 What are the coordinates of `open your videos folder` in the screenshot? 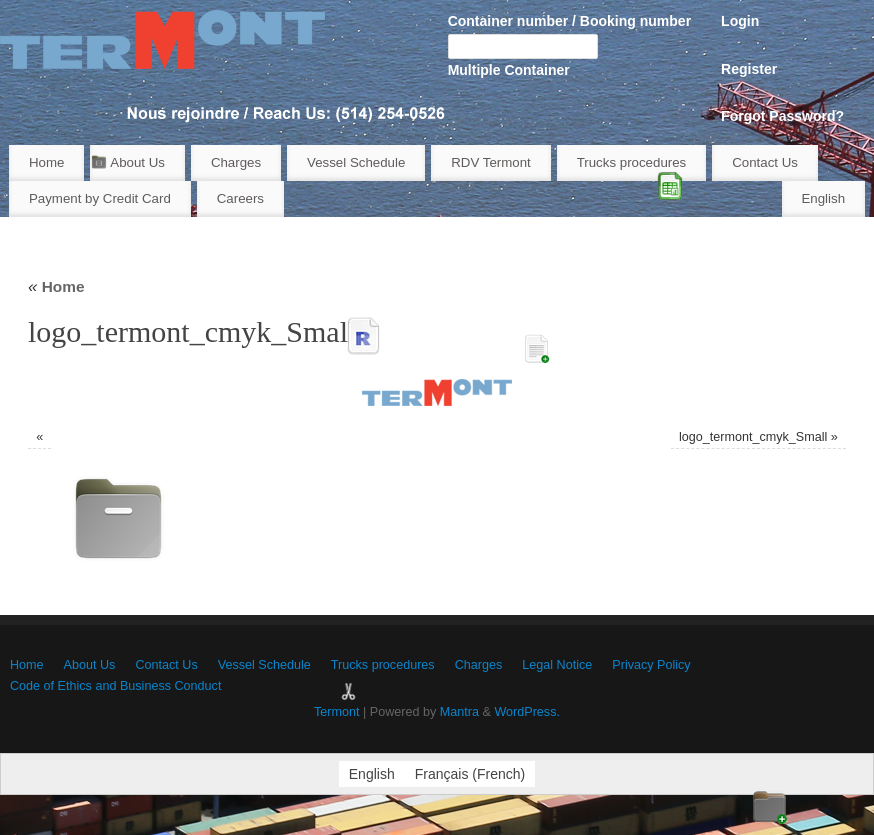 It's located at (99, 162).